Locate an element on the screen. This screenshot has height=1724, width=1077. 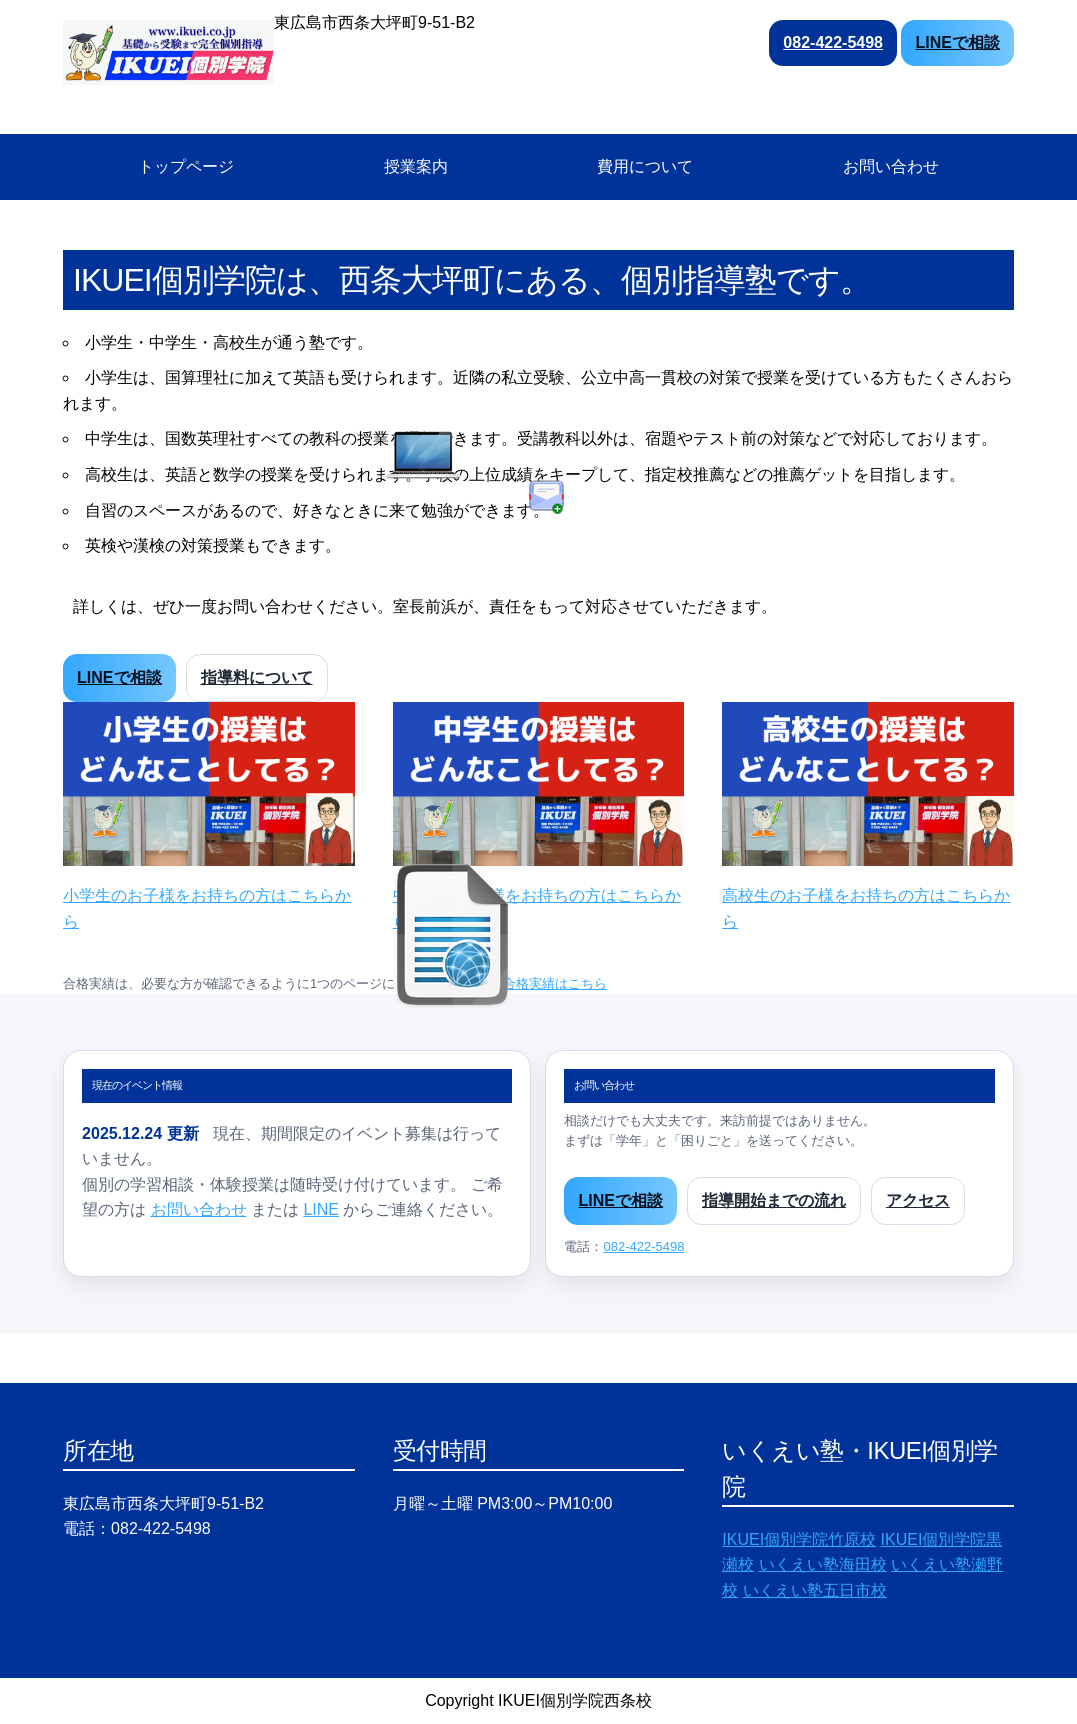
libreoffice web template document file is located at coordinates (452, 934).